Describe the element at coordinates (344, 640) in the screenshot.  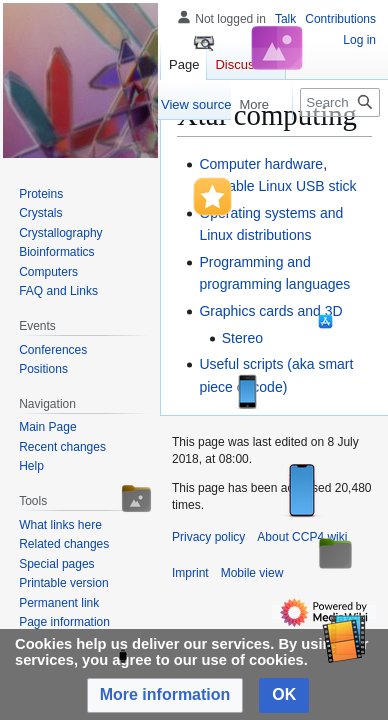
I see `open iMovie library` at that location.